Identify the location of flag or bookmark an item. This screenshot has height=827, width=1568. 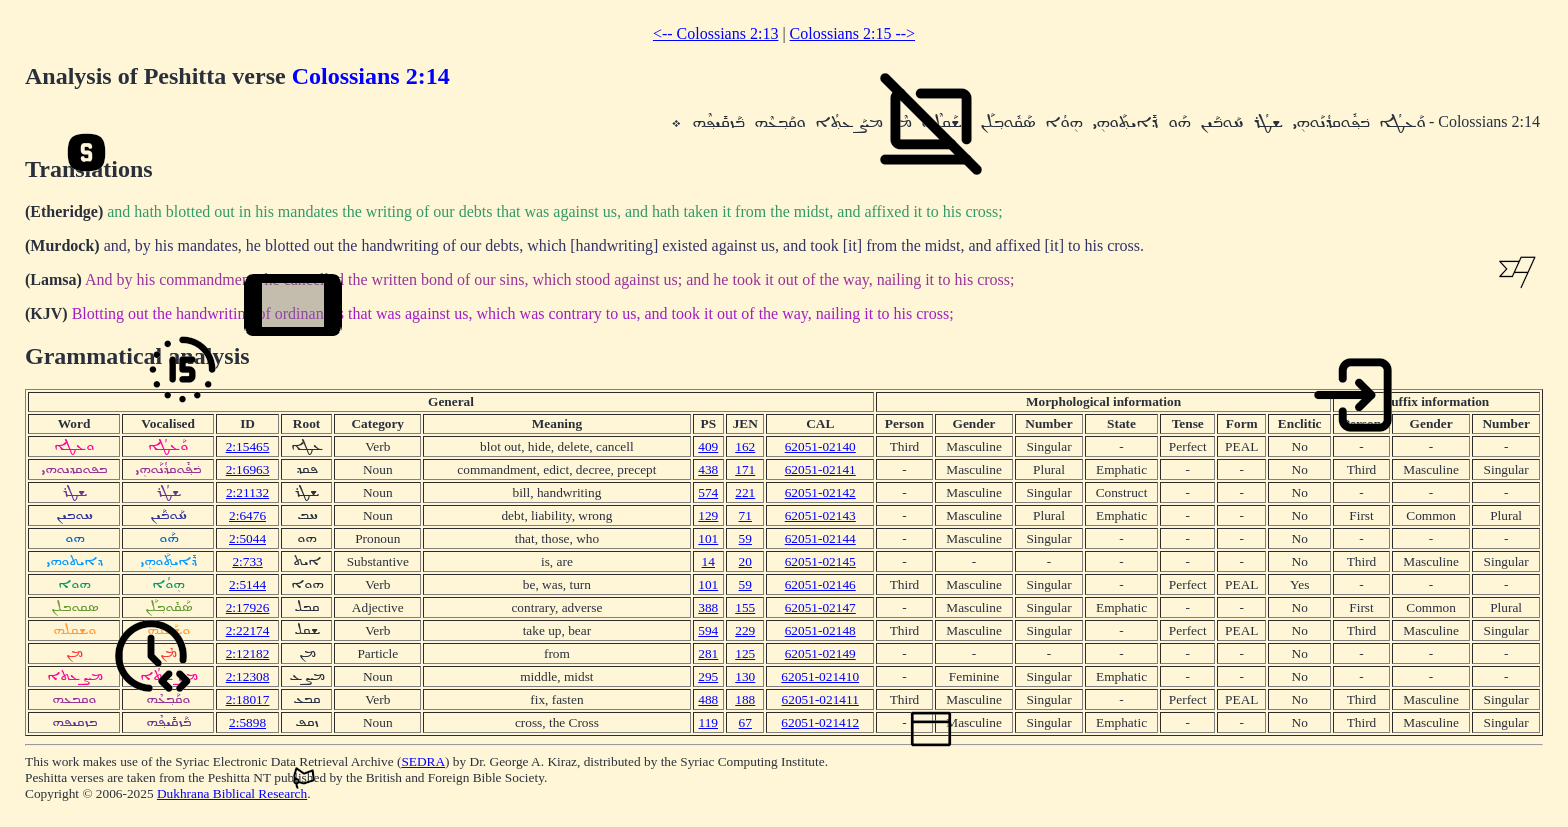
(1517, 271).